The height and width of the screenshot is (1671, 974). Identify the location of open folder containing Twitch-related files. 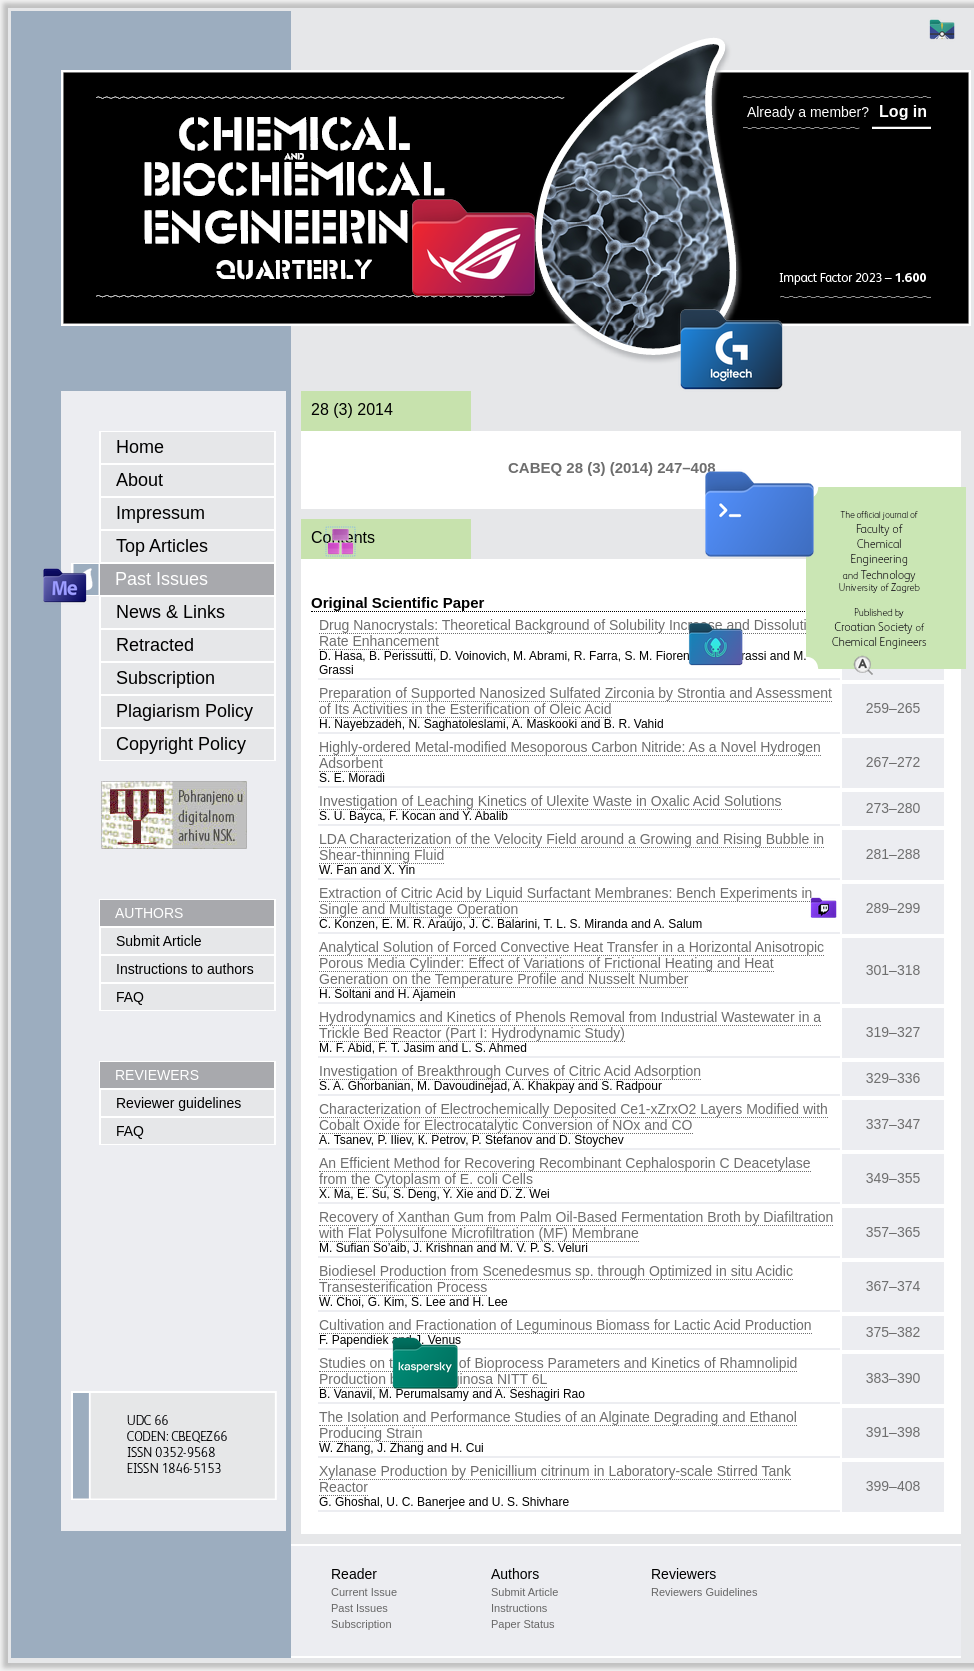
(823, 908).